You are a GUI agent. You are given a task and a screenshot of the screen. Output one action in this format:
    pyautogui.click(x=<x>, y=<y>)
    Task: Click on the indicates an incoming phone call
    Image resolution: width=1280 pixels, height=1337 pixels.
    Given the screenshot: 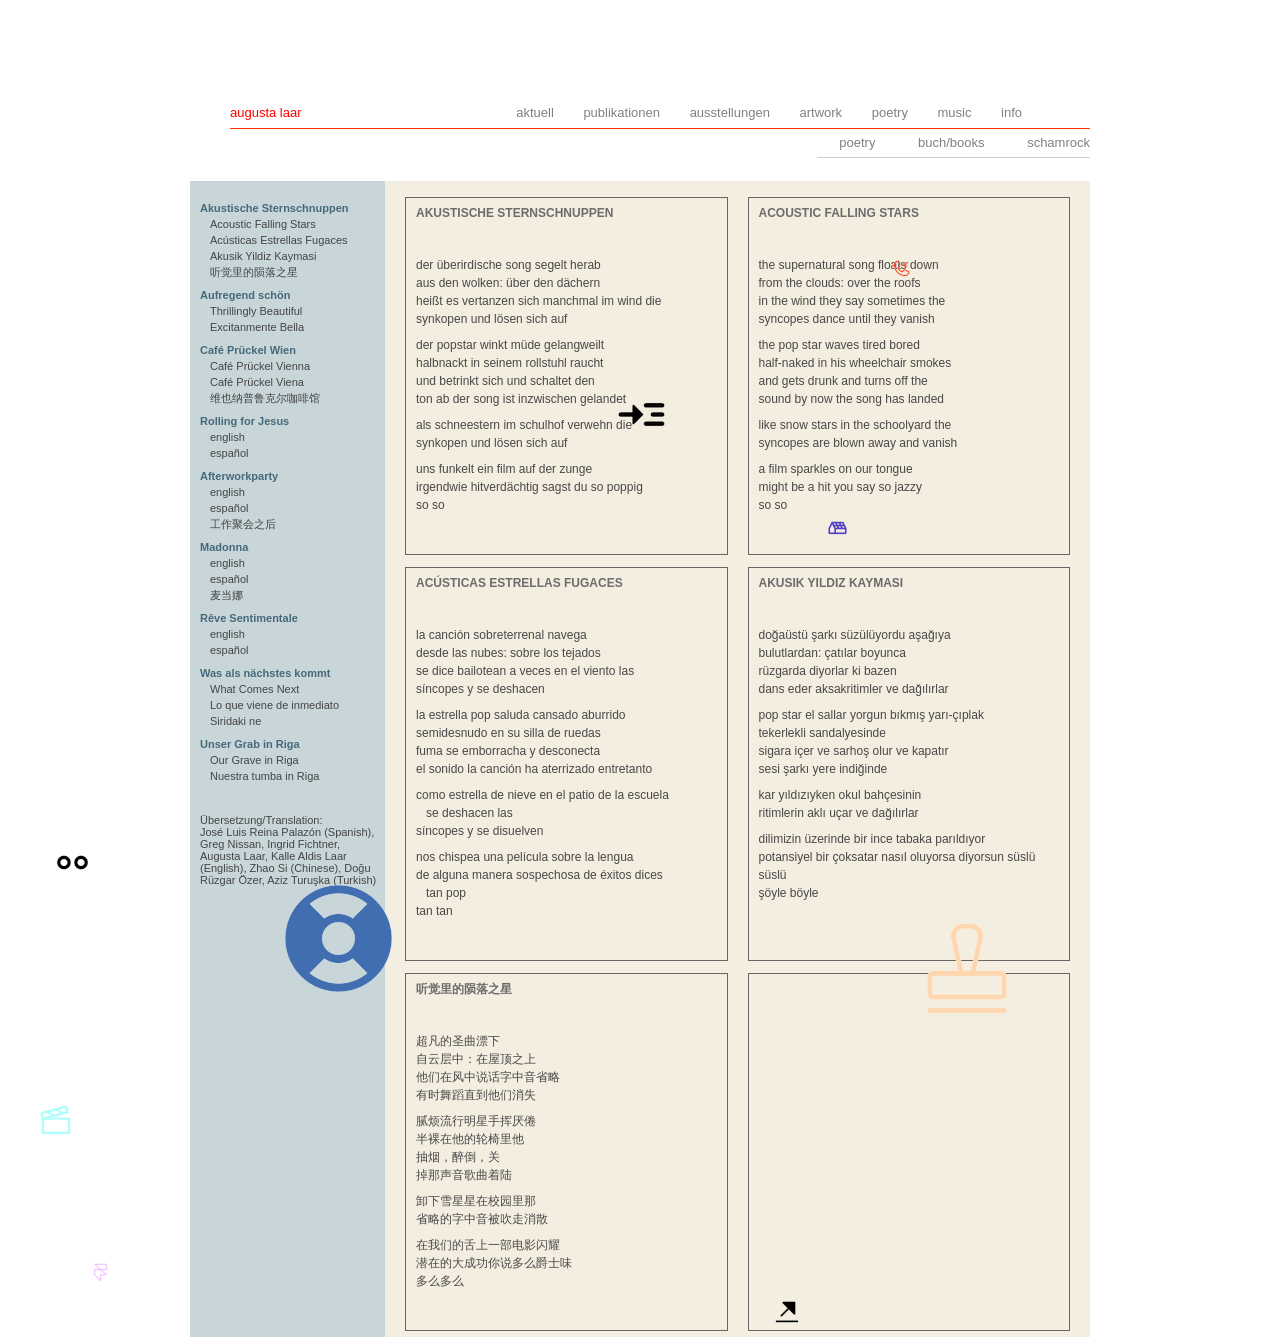 What is the action you would take?
    pyautogui.click(x=902, y=268)
    